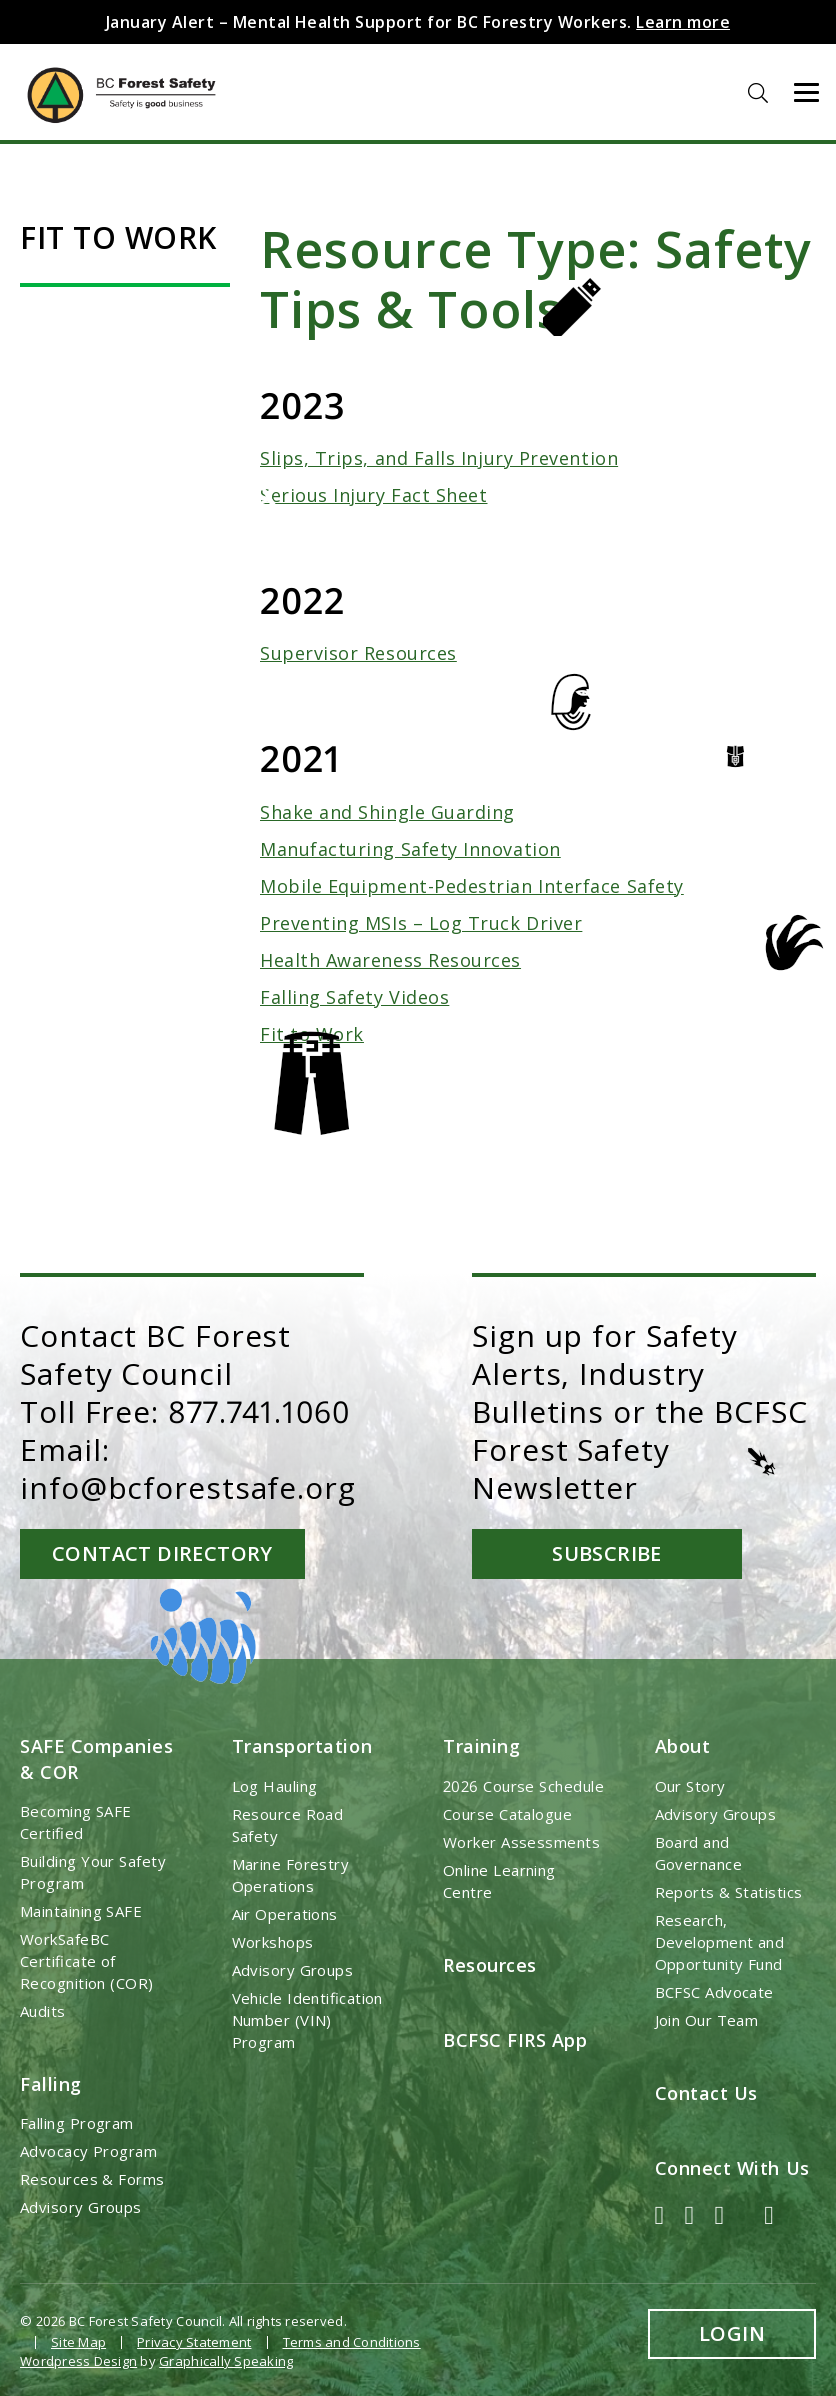 This screenshot has width=836, height=2396. I want to click on enemy grab or grapple attack in a game, so click(794, 941).